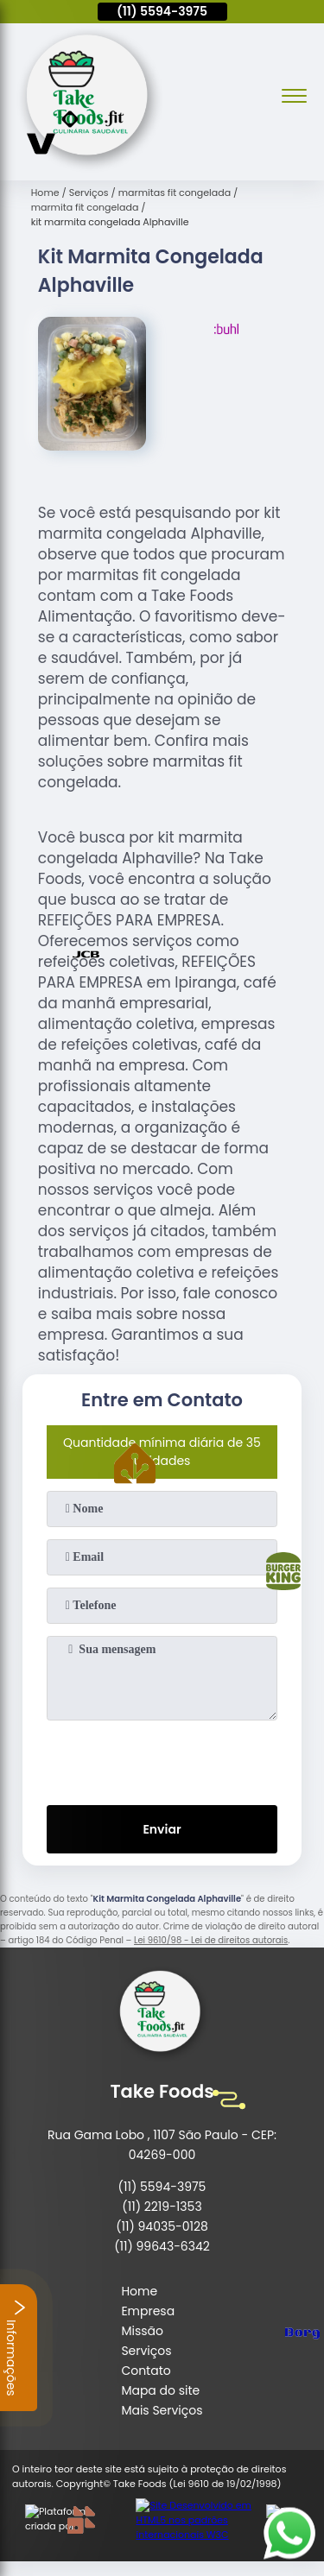  Describe the element at coordinates (41, 143) in the screenshot. I see `open veed video editing app` at that location.